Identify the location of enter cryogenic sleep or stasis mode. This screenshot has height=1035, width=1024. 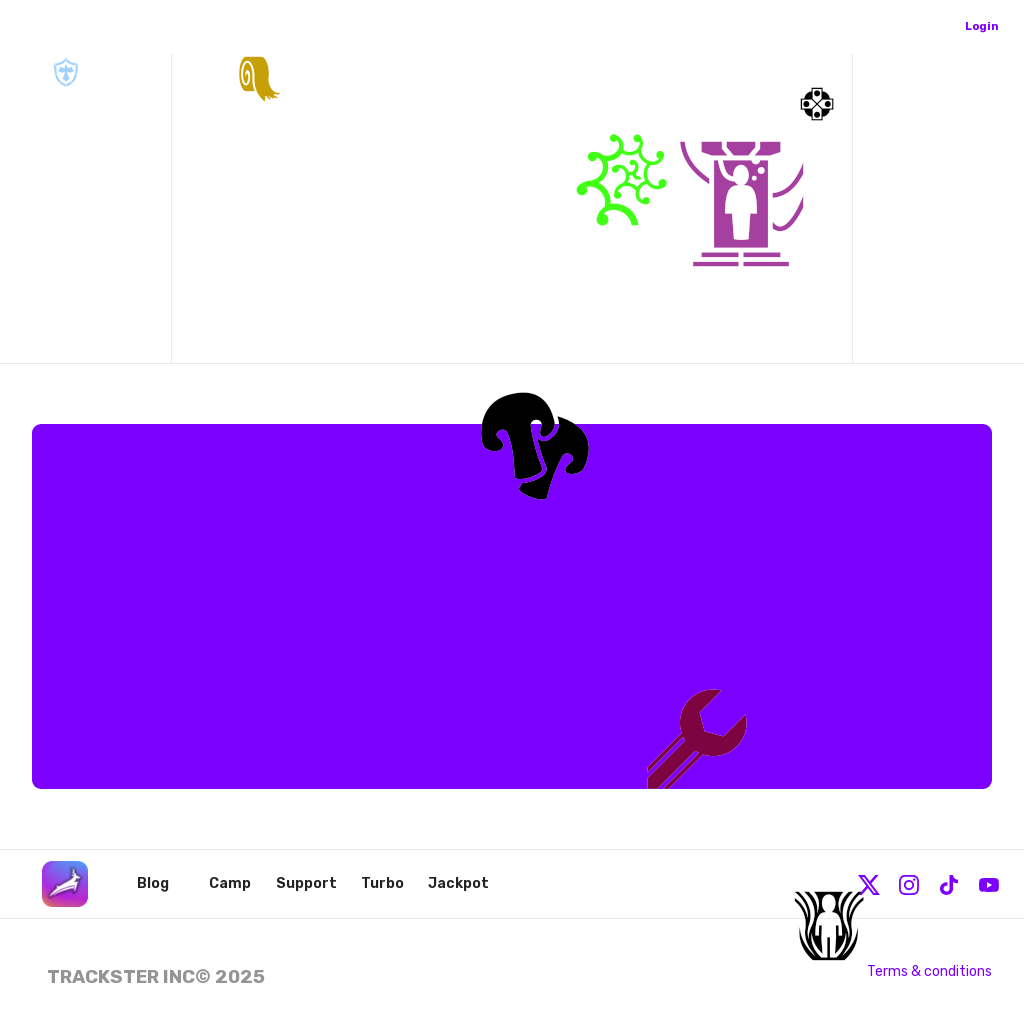
(741, 204).